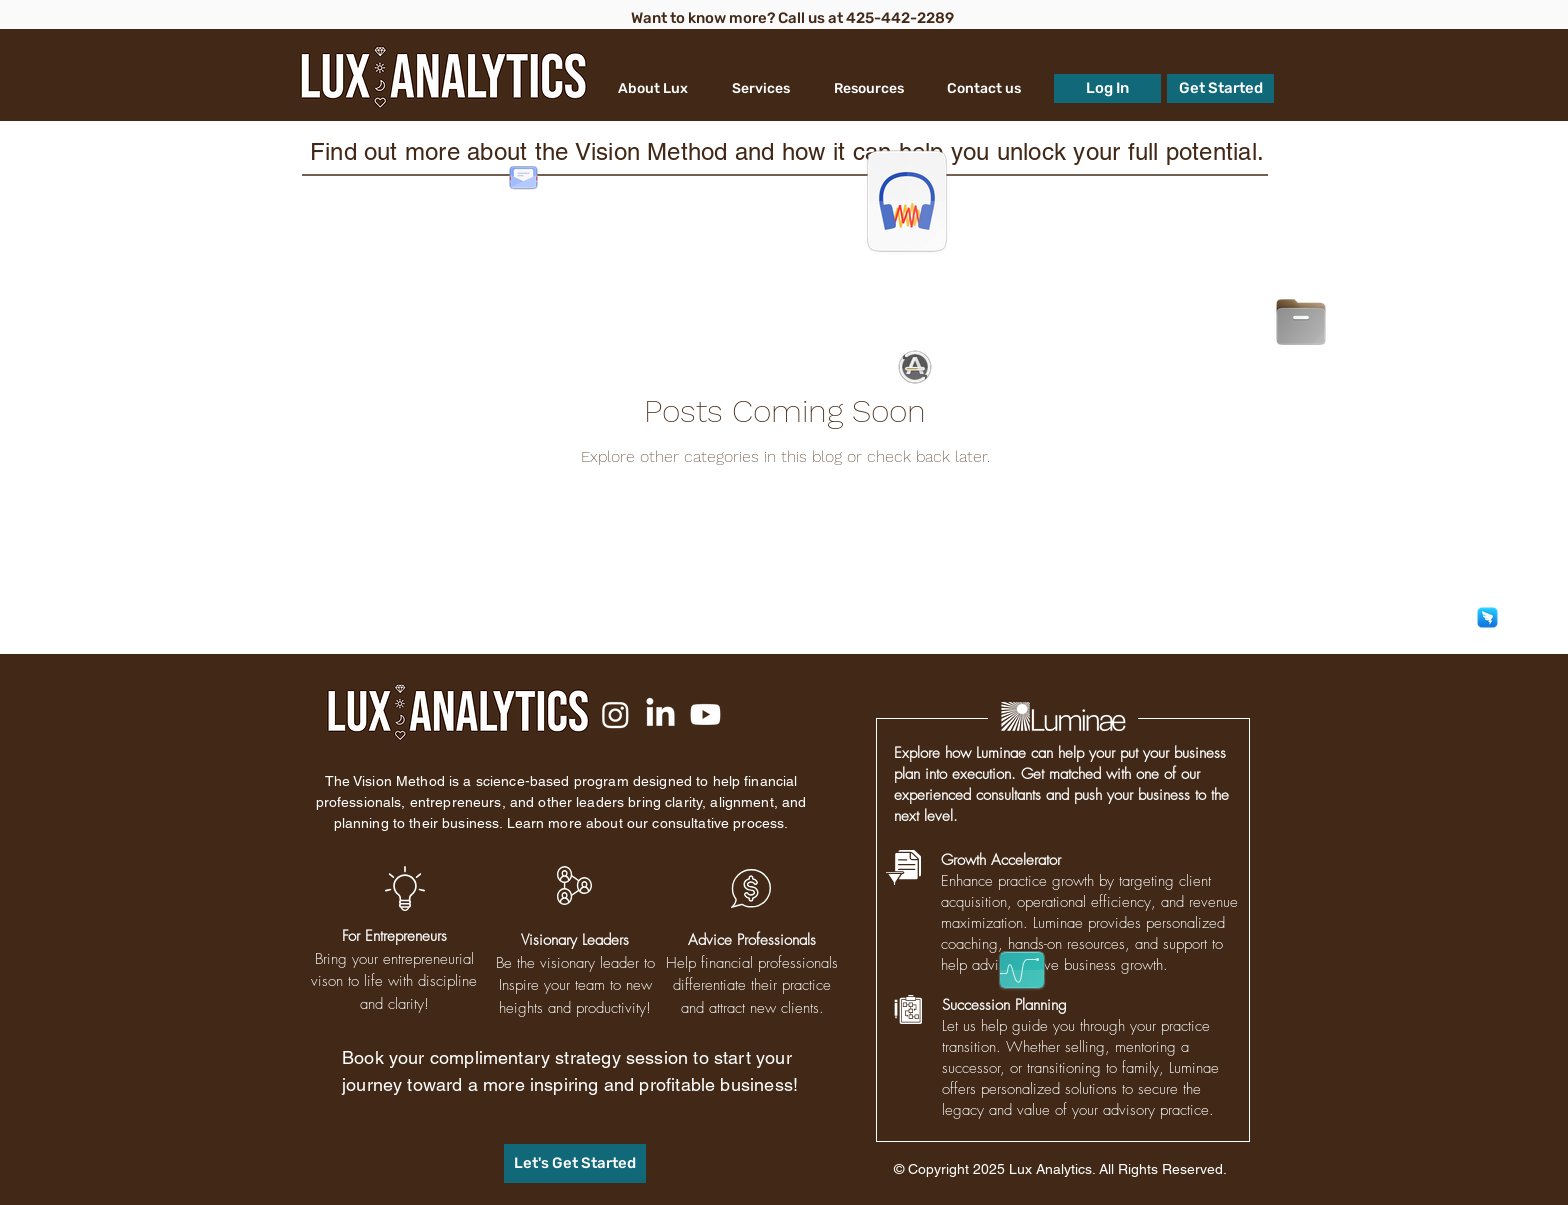  I want to click on an audacity audio project file, so click(907, 201).